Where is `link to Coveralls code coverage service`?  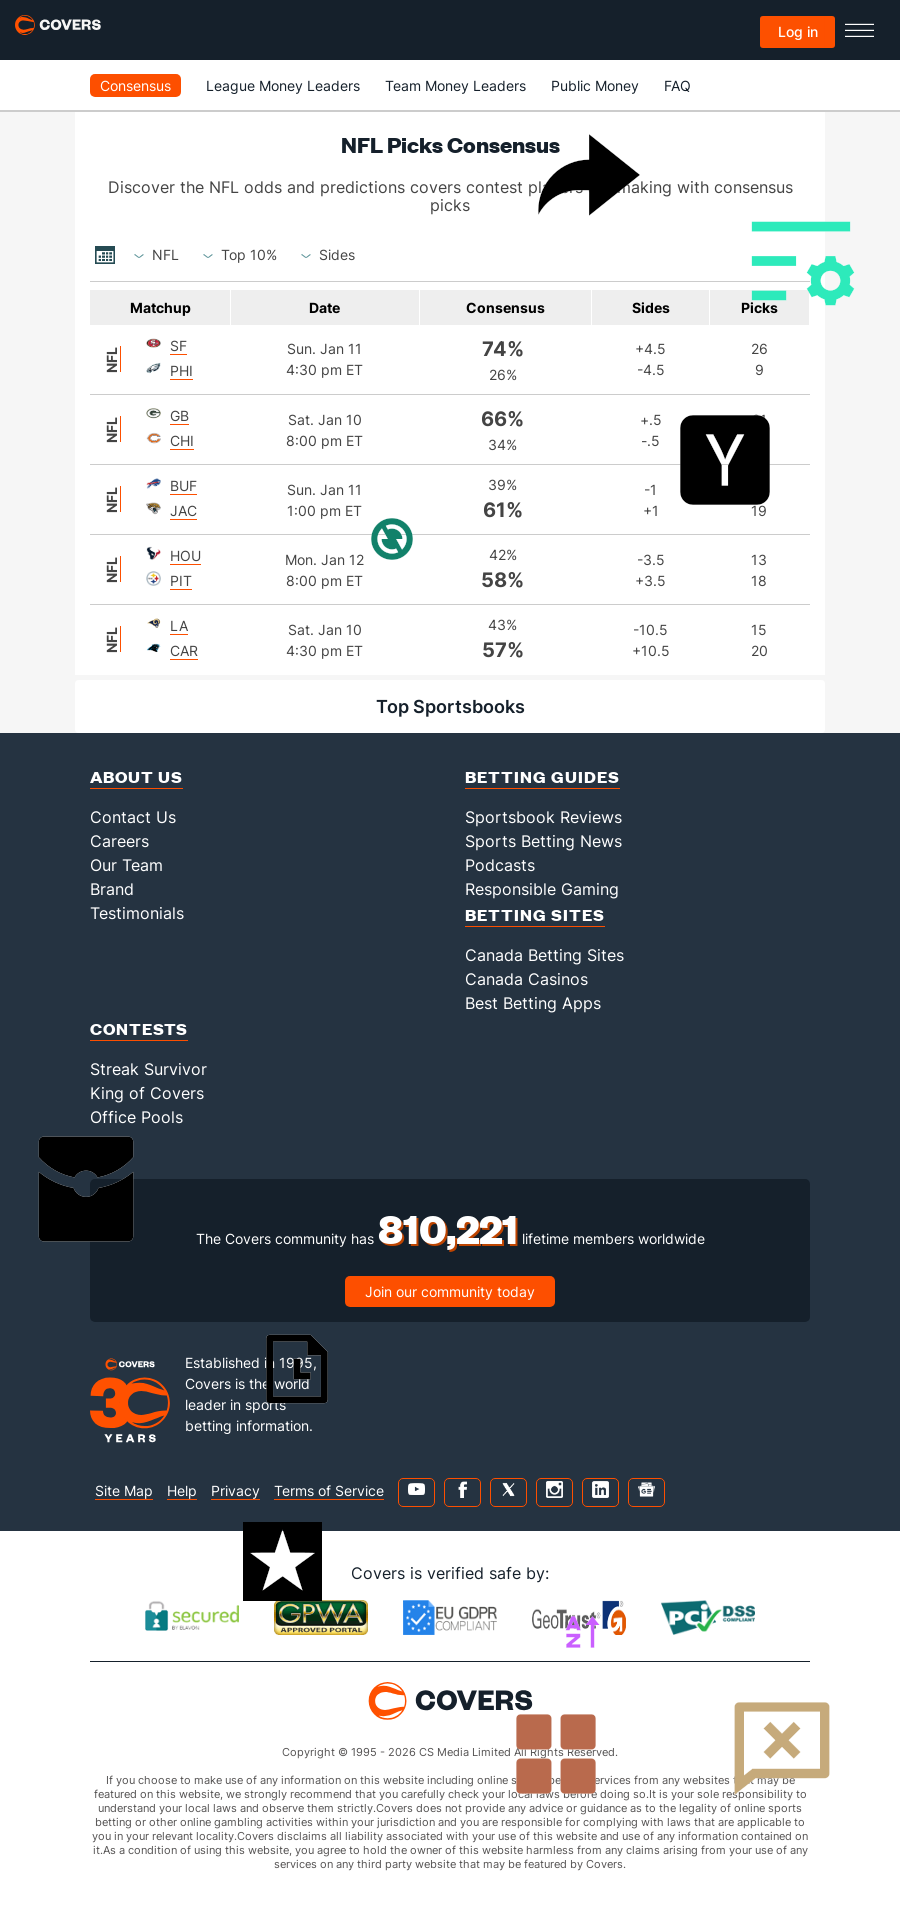 link to Coveralls code coverage service is located at coordinates (282, 1561).